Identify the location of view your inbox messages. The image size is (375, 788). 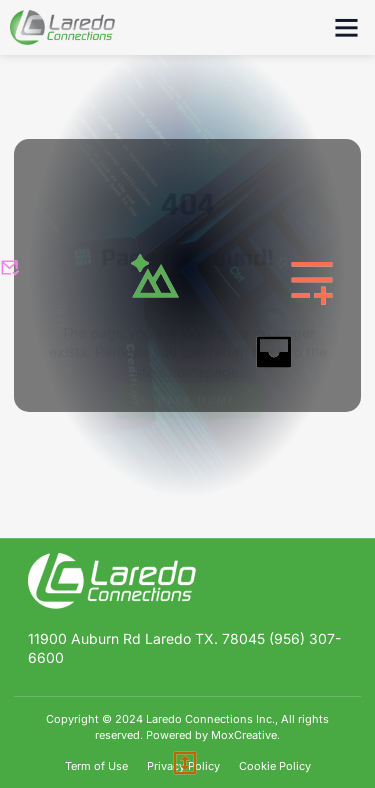
(274, 352).